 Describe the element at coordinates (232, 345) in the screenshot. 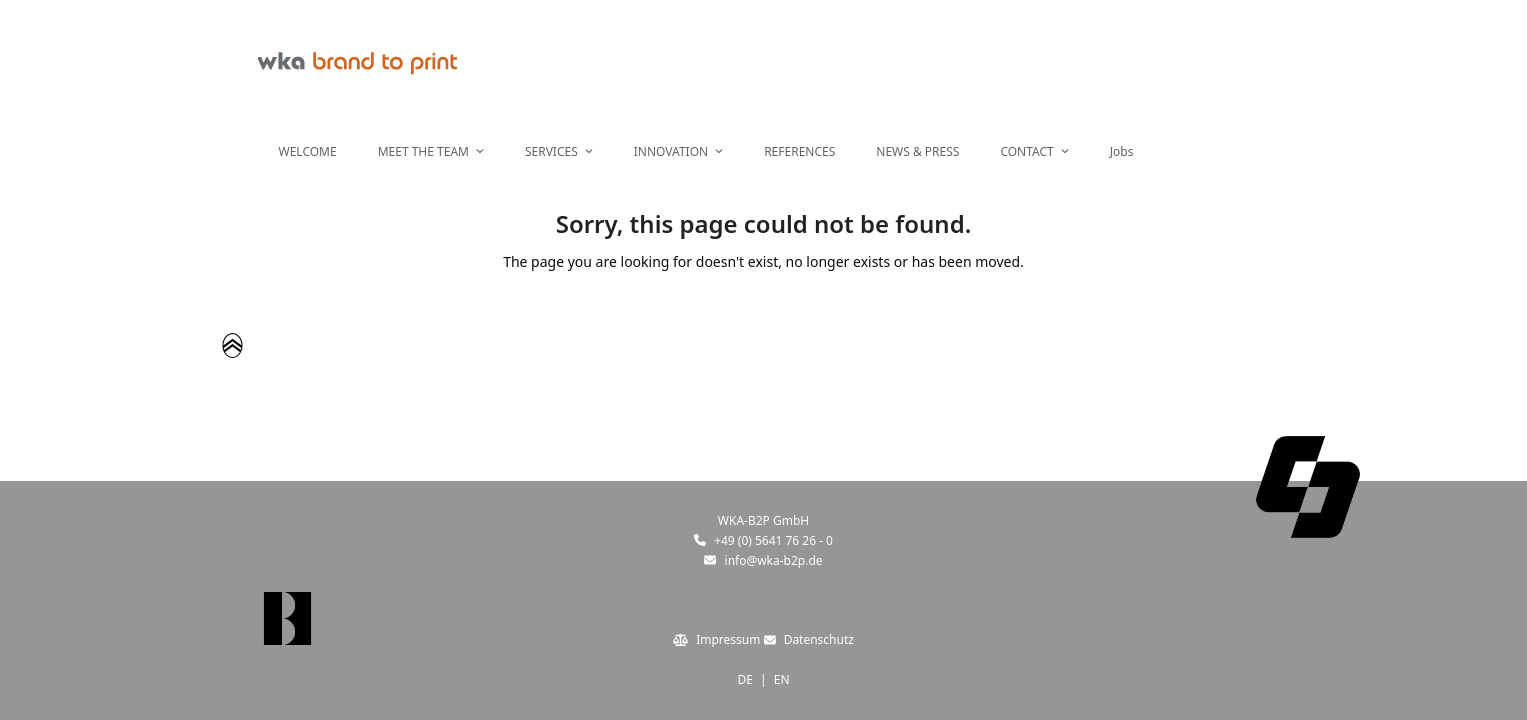

I see `citroën brand logo` at that location.